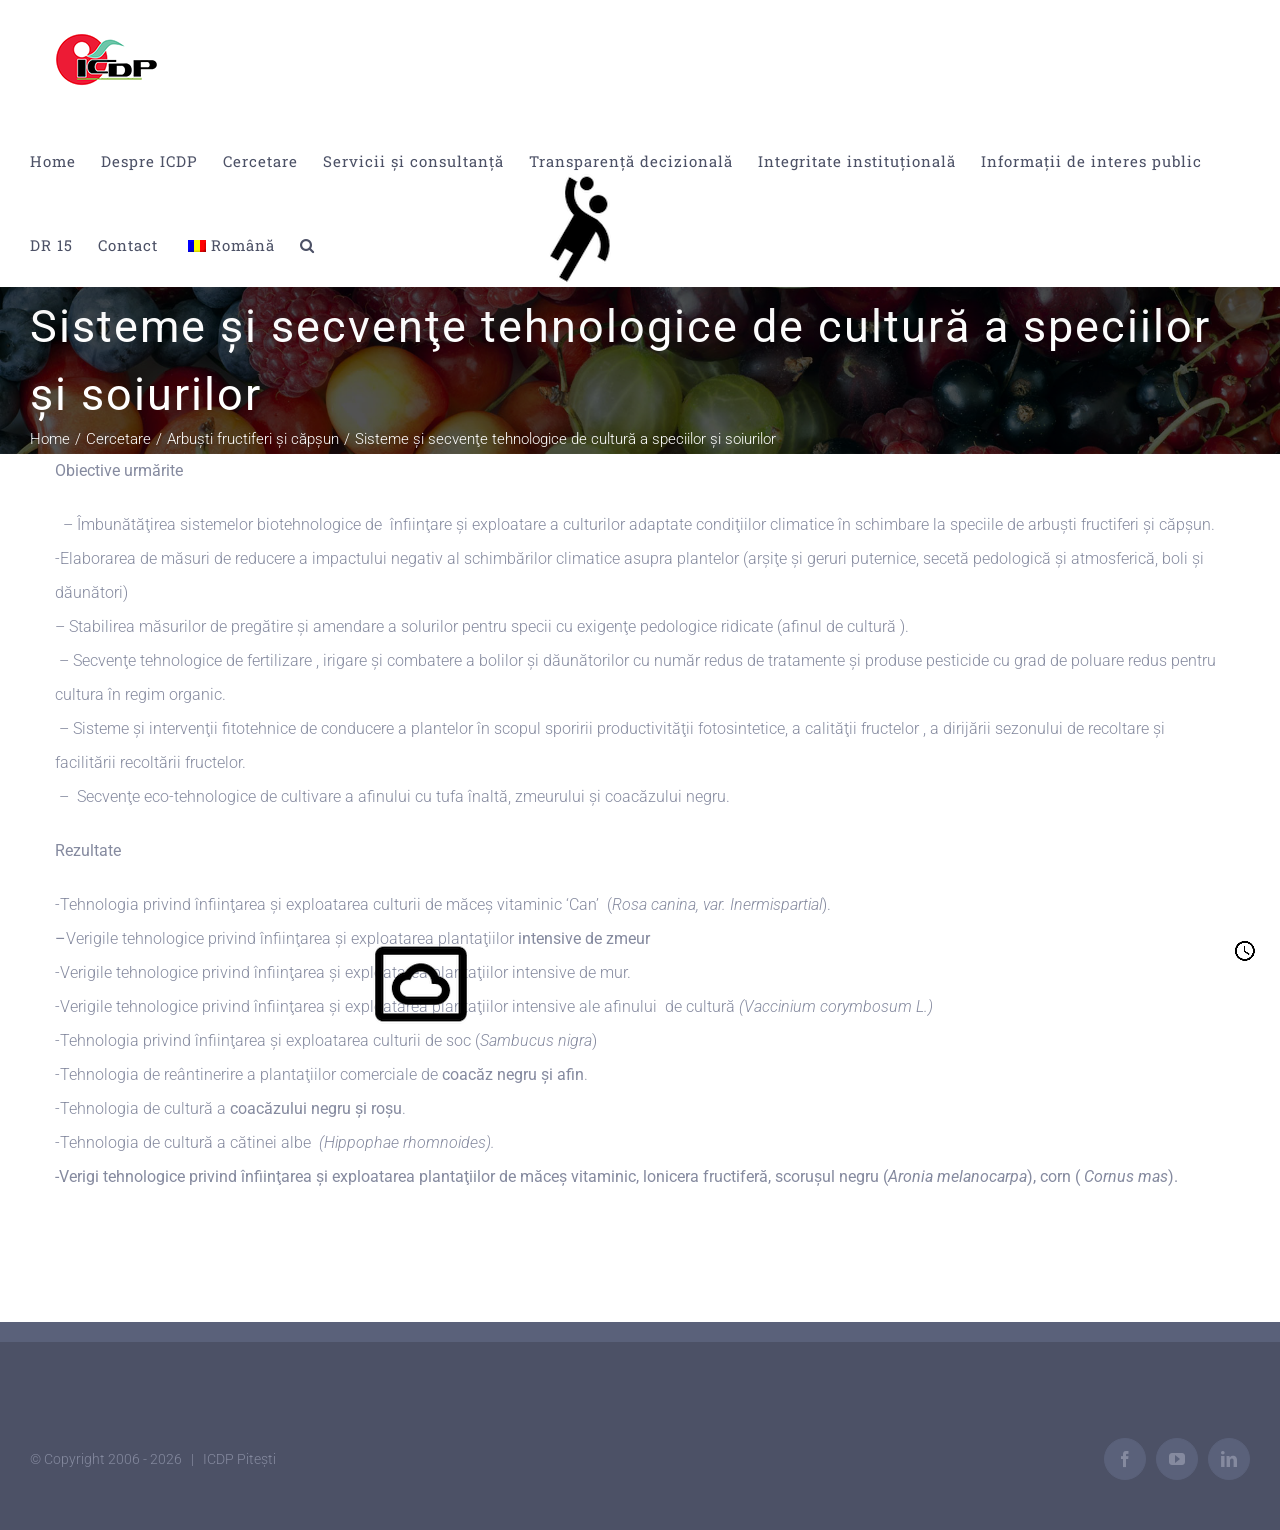 This screenshot has height=1530, width=1280. I want to click on save item to watch later, so click(1245, 951).